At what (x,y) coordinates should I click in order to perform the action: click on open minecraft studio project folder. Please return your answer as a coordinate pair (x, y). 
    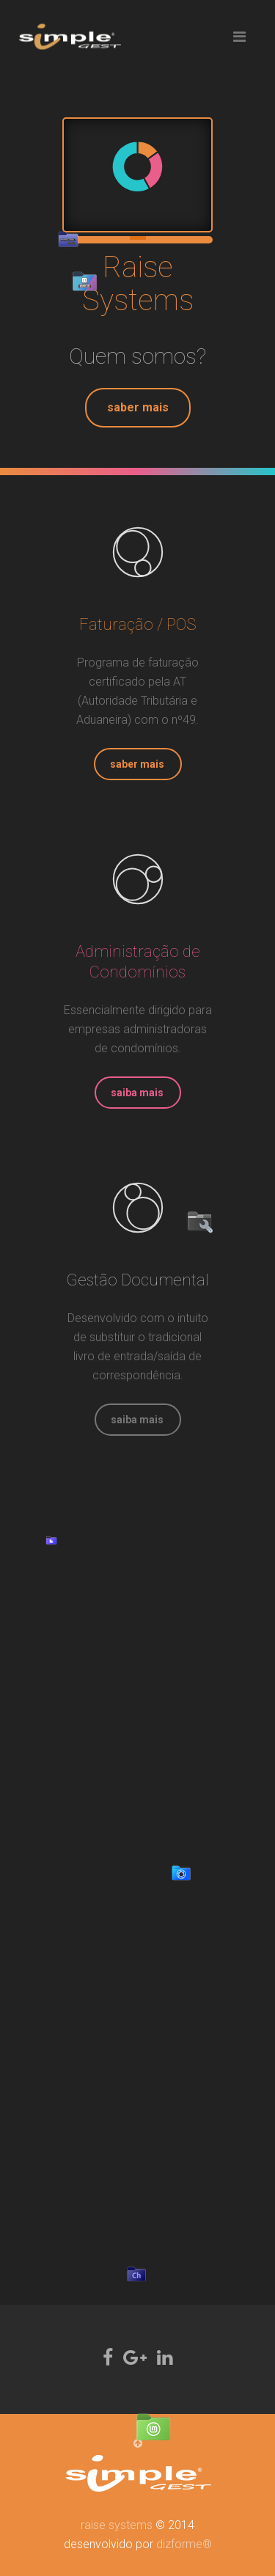
    Looking at the image, I should click on (68, 240).